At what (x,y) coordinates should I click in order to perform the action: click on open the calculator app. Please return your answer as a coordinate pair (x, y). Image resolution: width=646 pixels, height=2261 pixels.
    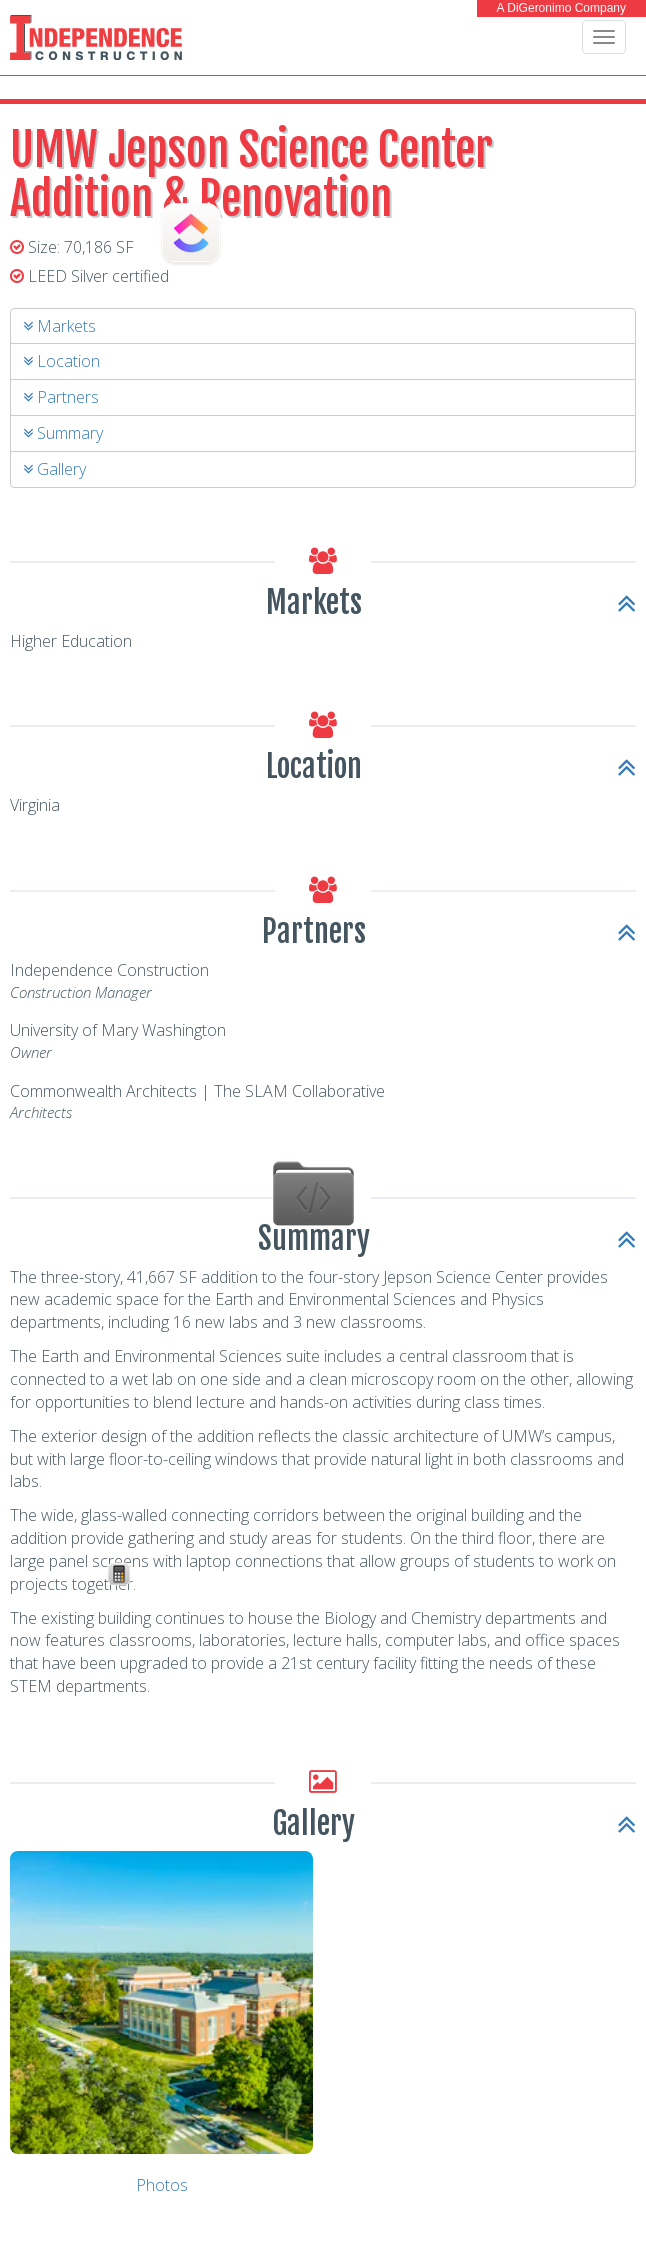
    Looking at the image, I should click on (119, 1574).